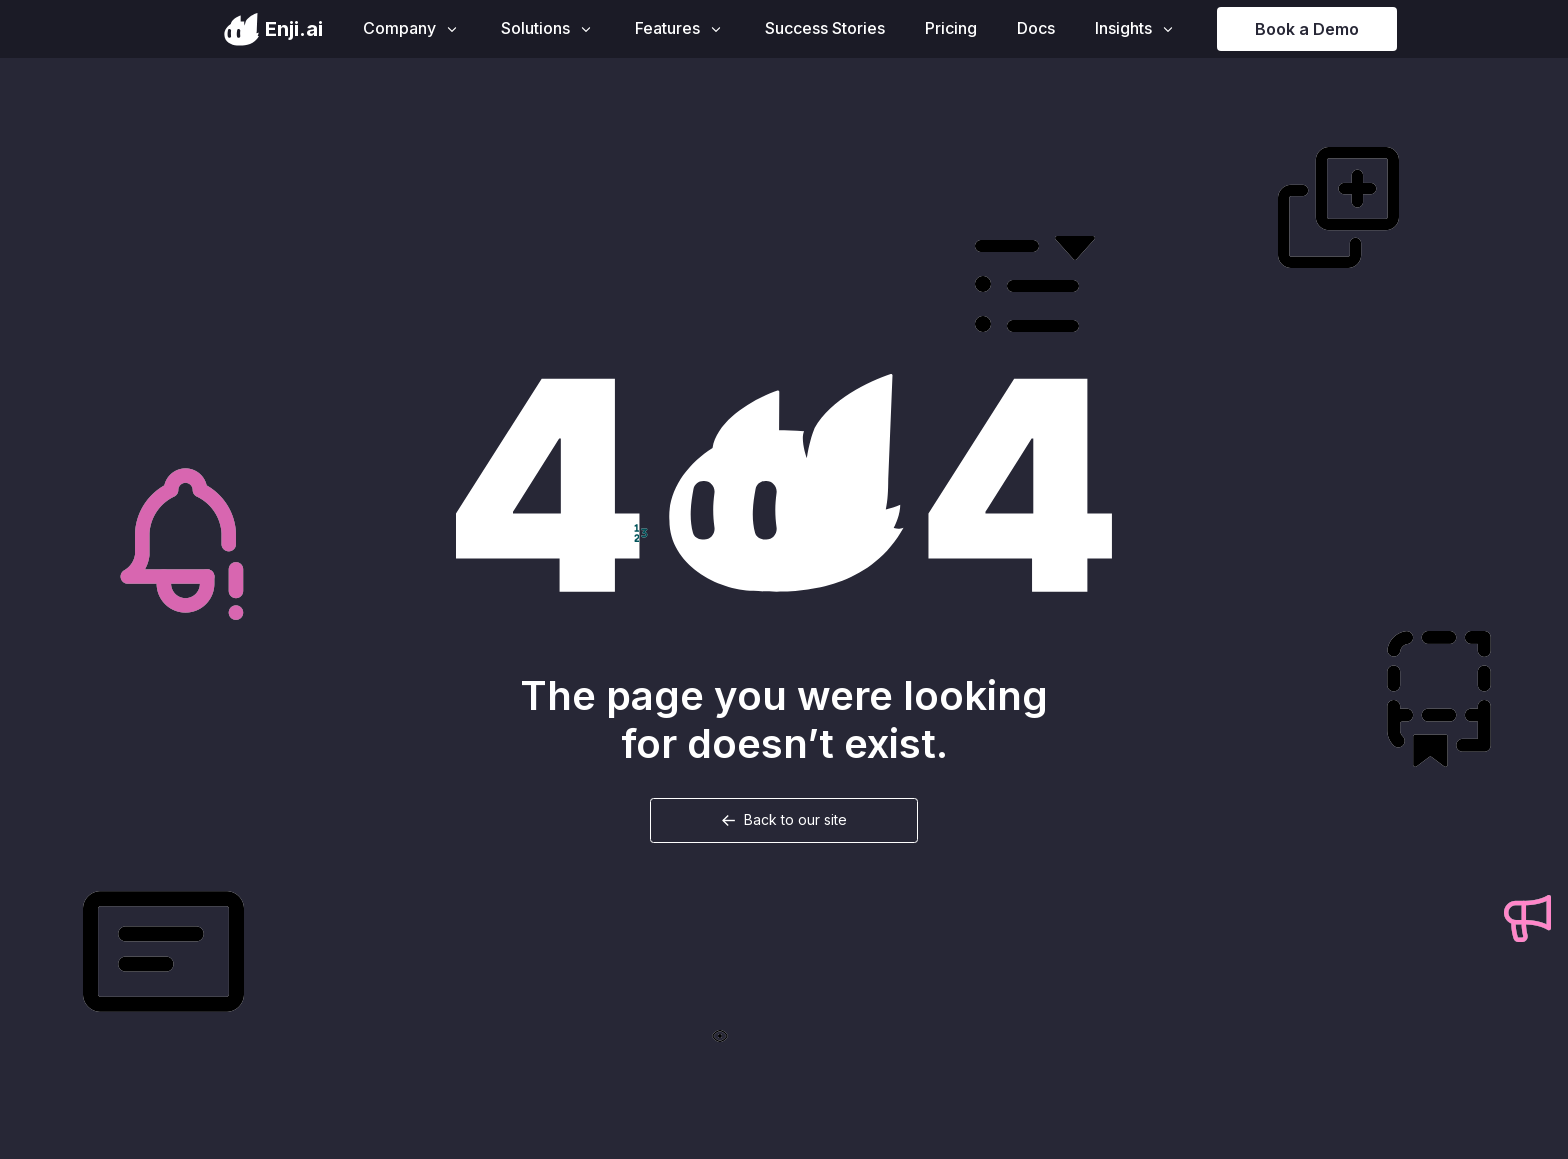  What do you see at coordinates (1031, 284) in the screenshot?
I see `select multiple items from a list` at bounding box center [1031, 284].